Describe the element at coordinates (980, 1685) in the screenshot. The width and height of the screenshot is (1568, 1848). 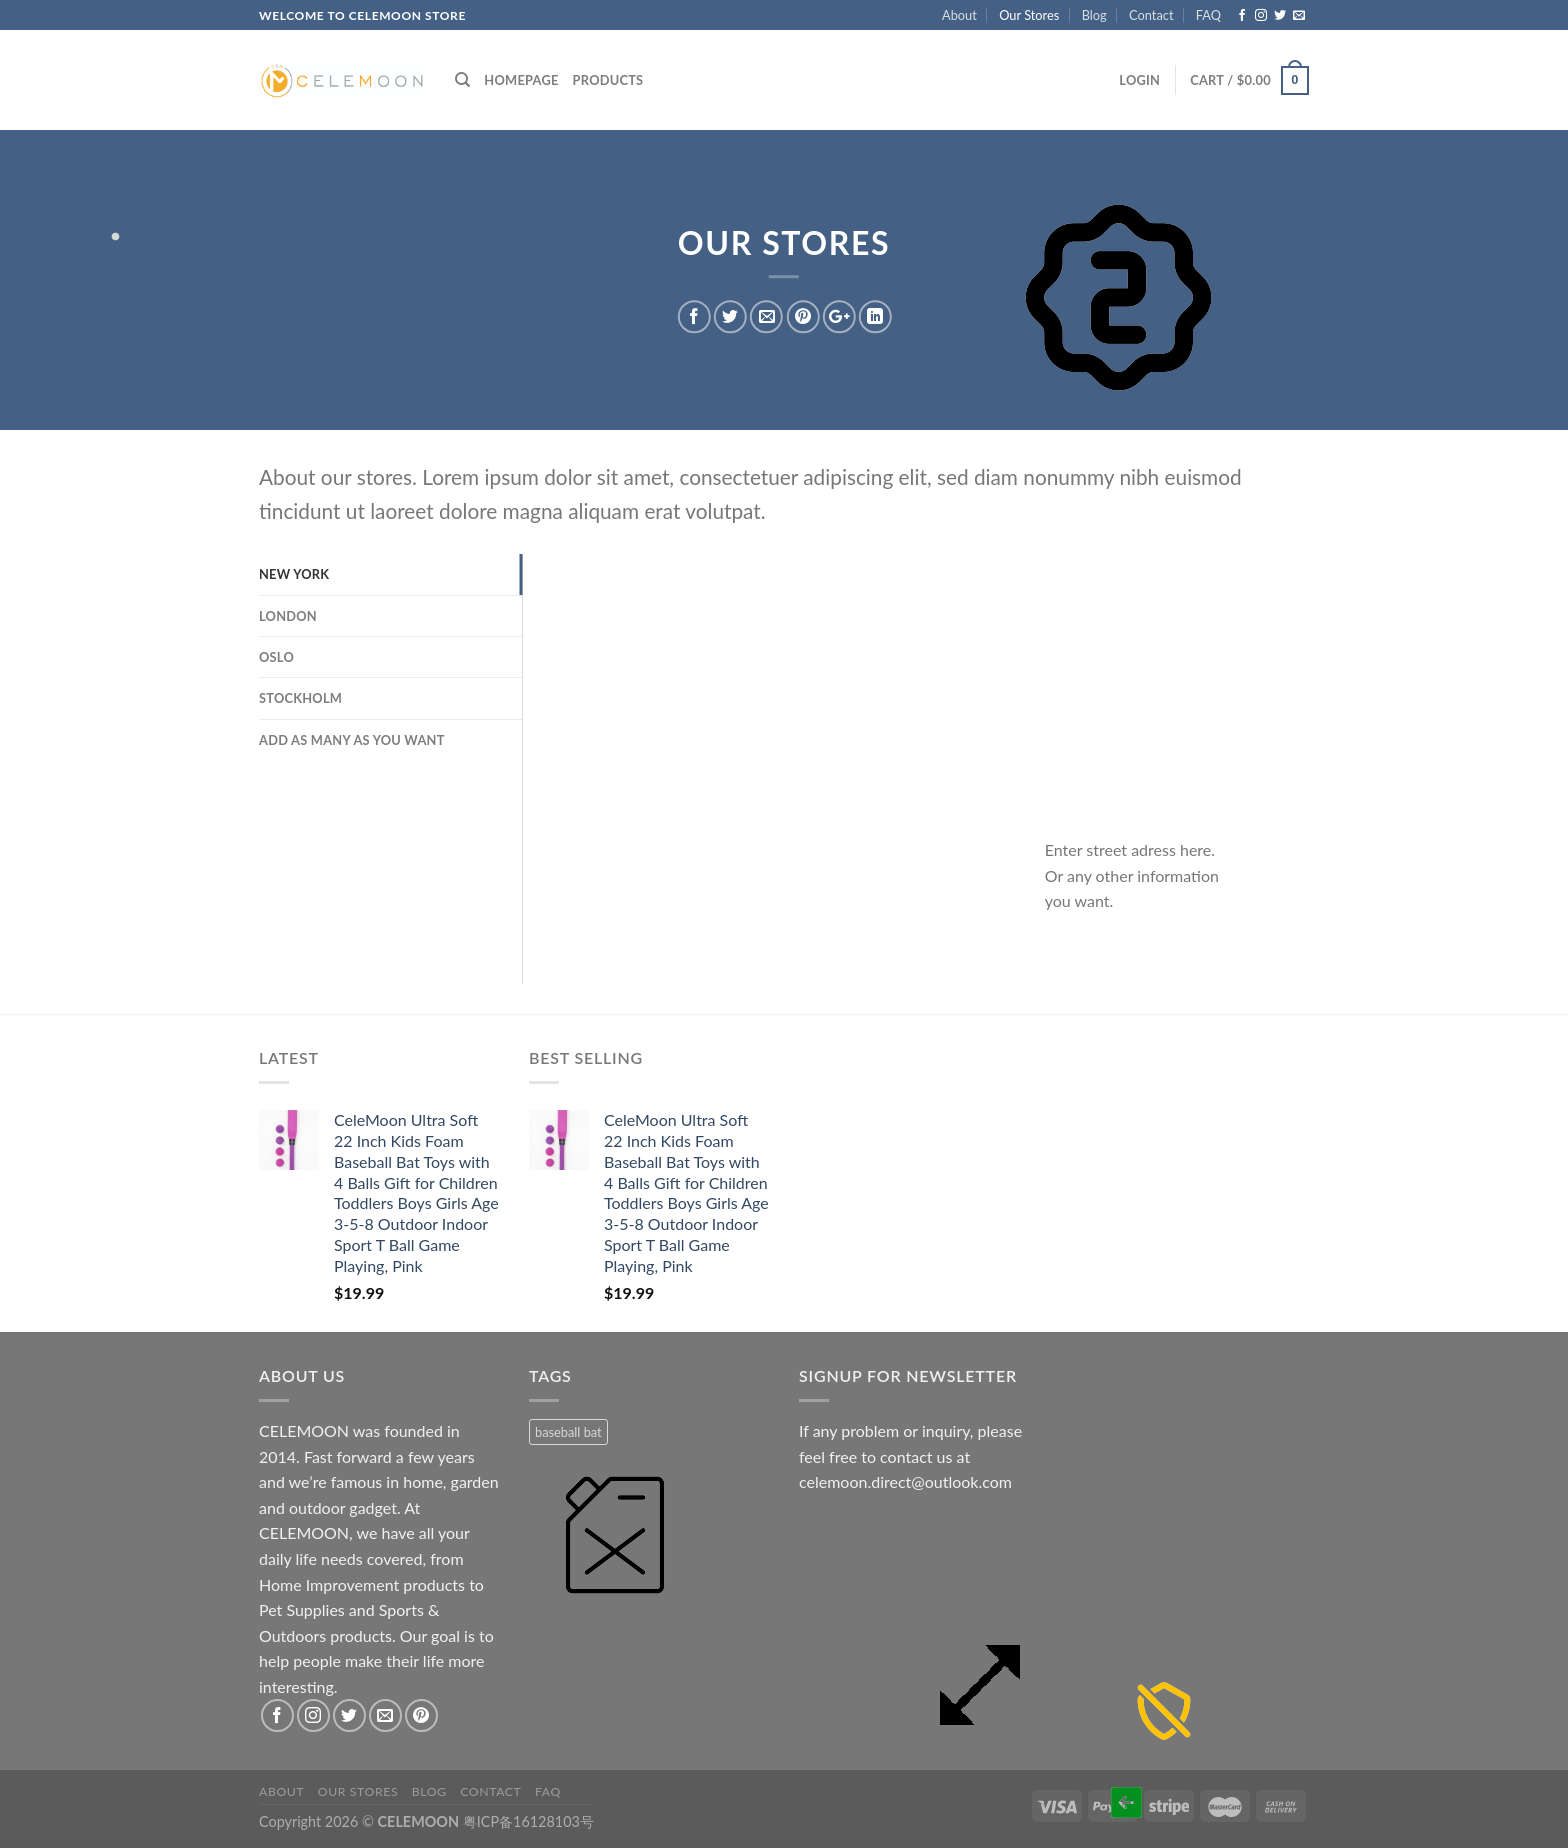
I see `expand to full screen` at that location.